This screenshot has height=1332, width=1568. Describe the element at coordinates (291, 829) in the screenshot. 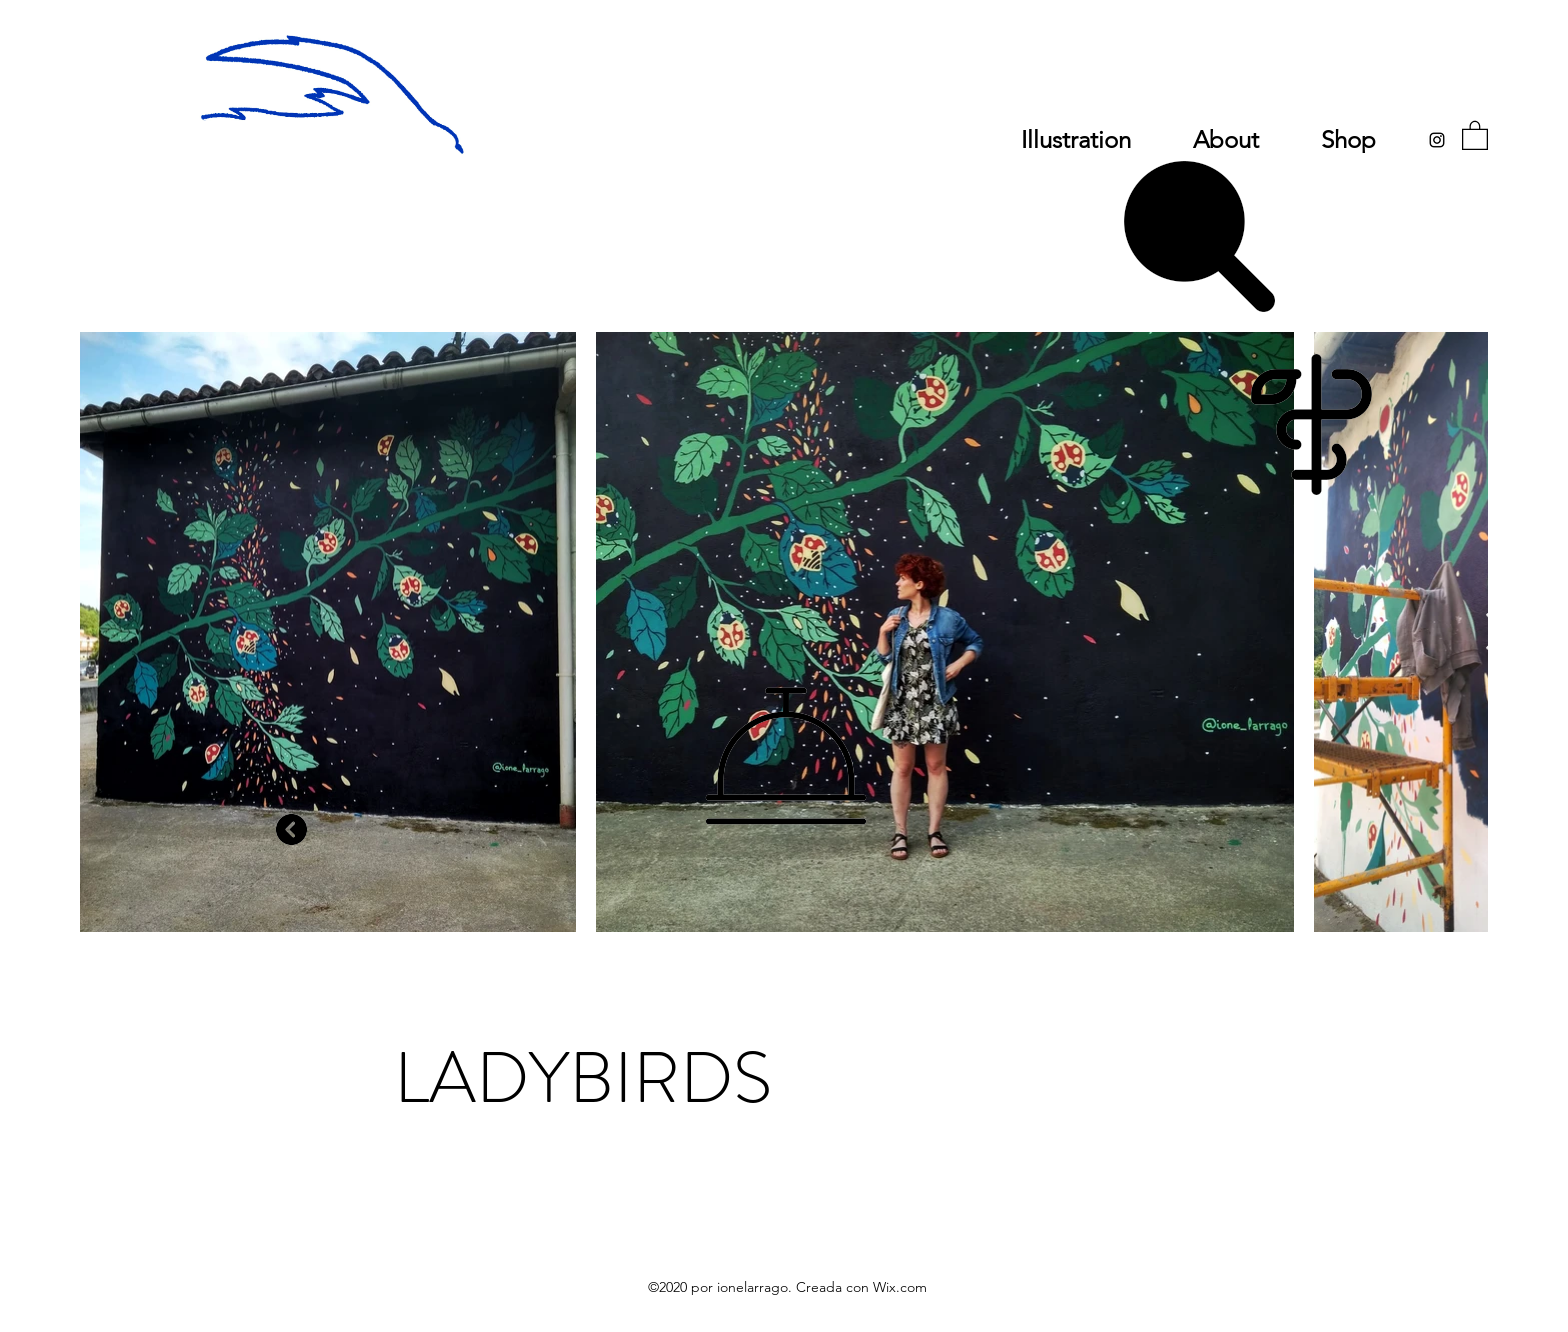

I see `go back to the previous screen` at that location.